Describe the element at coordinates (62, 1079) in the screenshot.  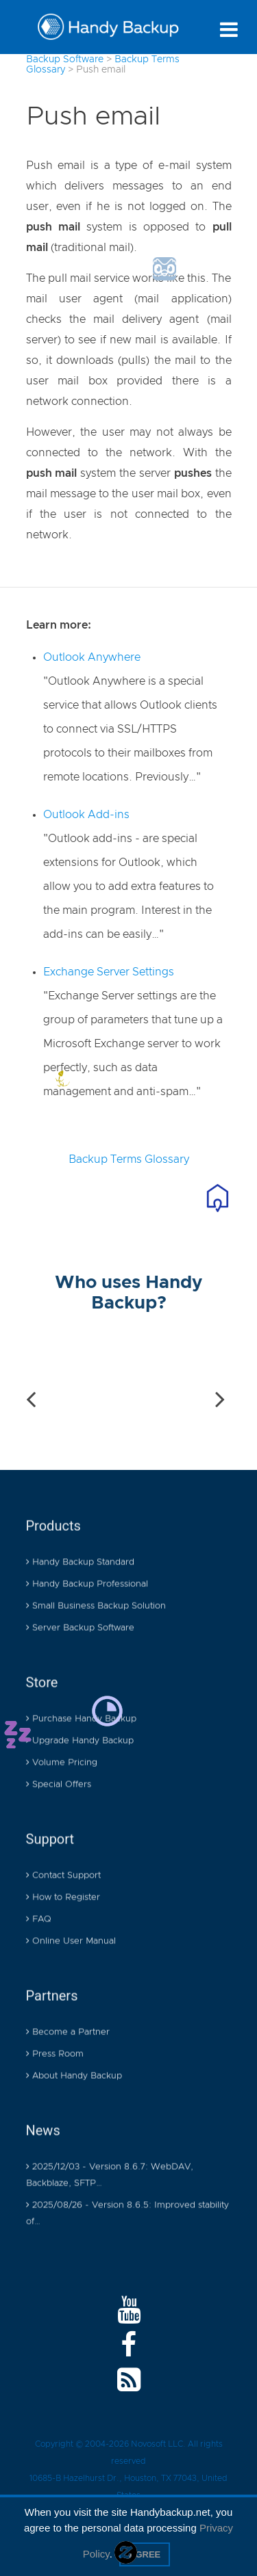
I see `visit fossil scm website or documentation` at that location.